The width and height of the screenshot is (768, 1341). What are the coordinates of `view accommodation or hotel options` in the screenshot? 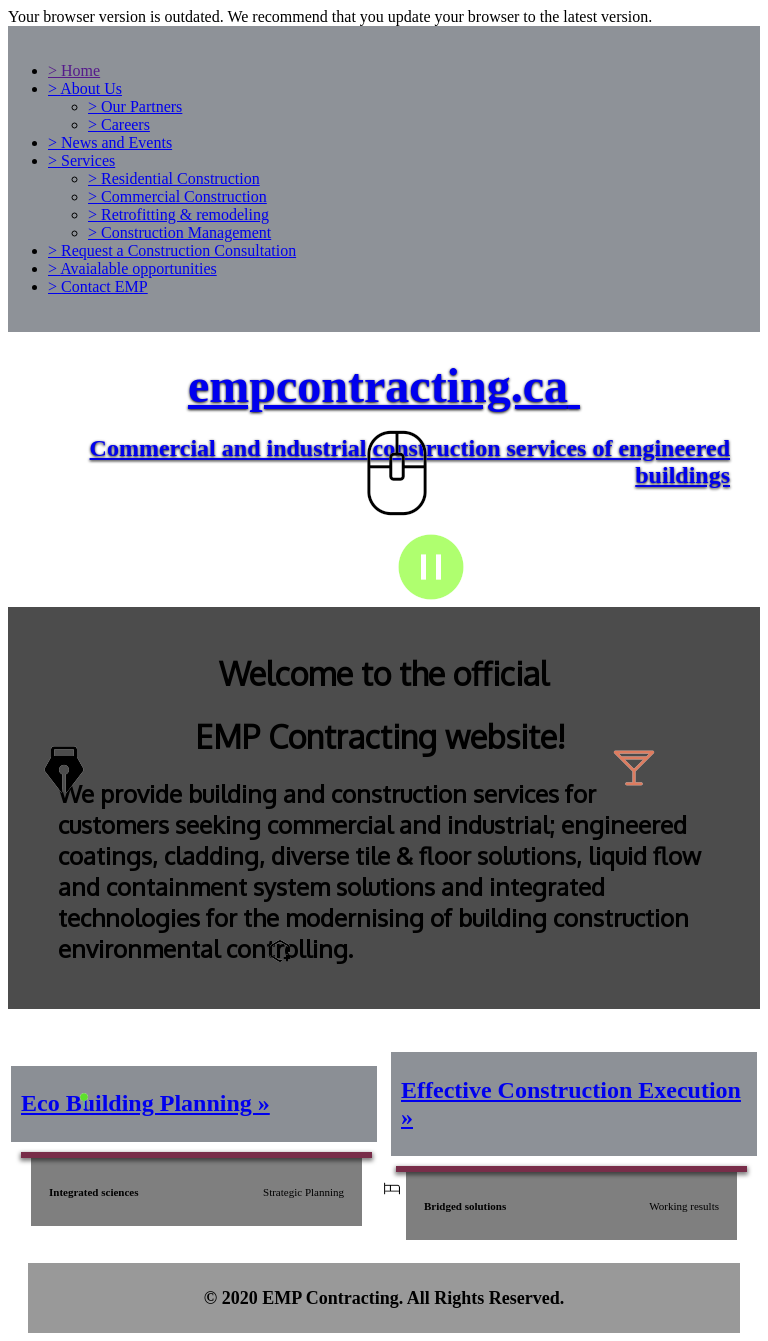 It's located at (391, 1188).